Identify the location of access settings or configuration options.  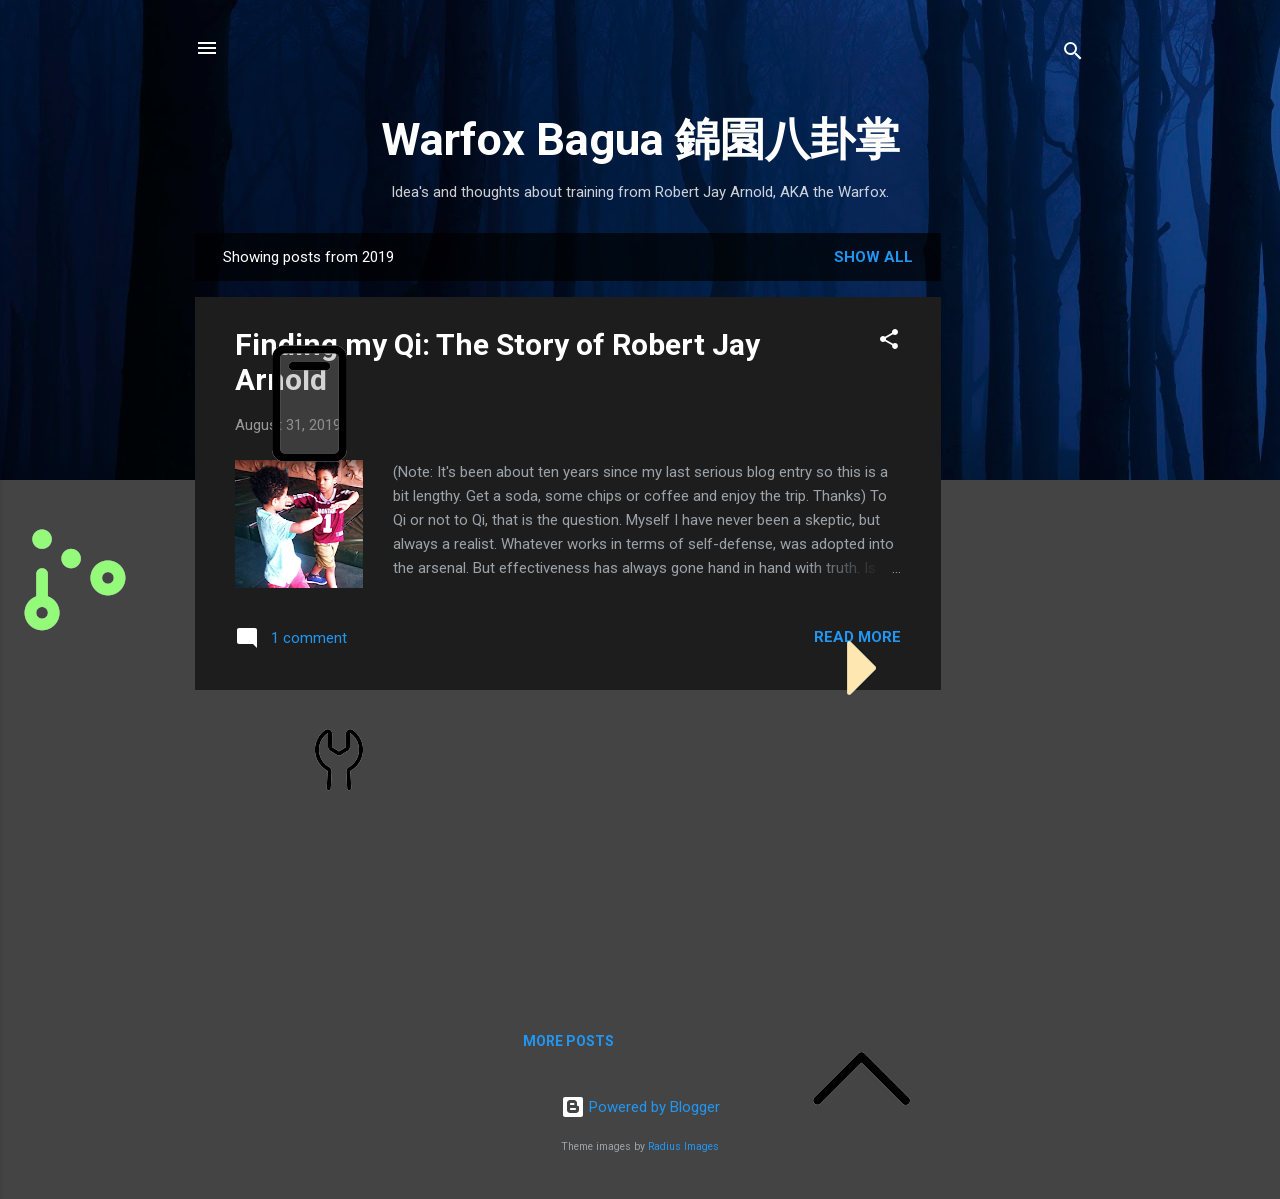
(339, 760).